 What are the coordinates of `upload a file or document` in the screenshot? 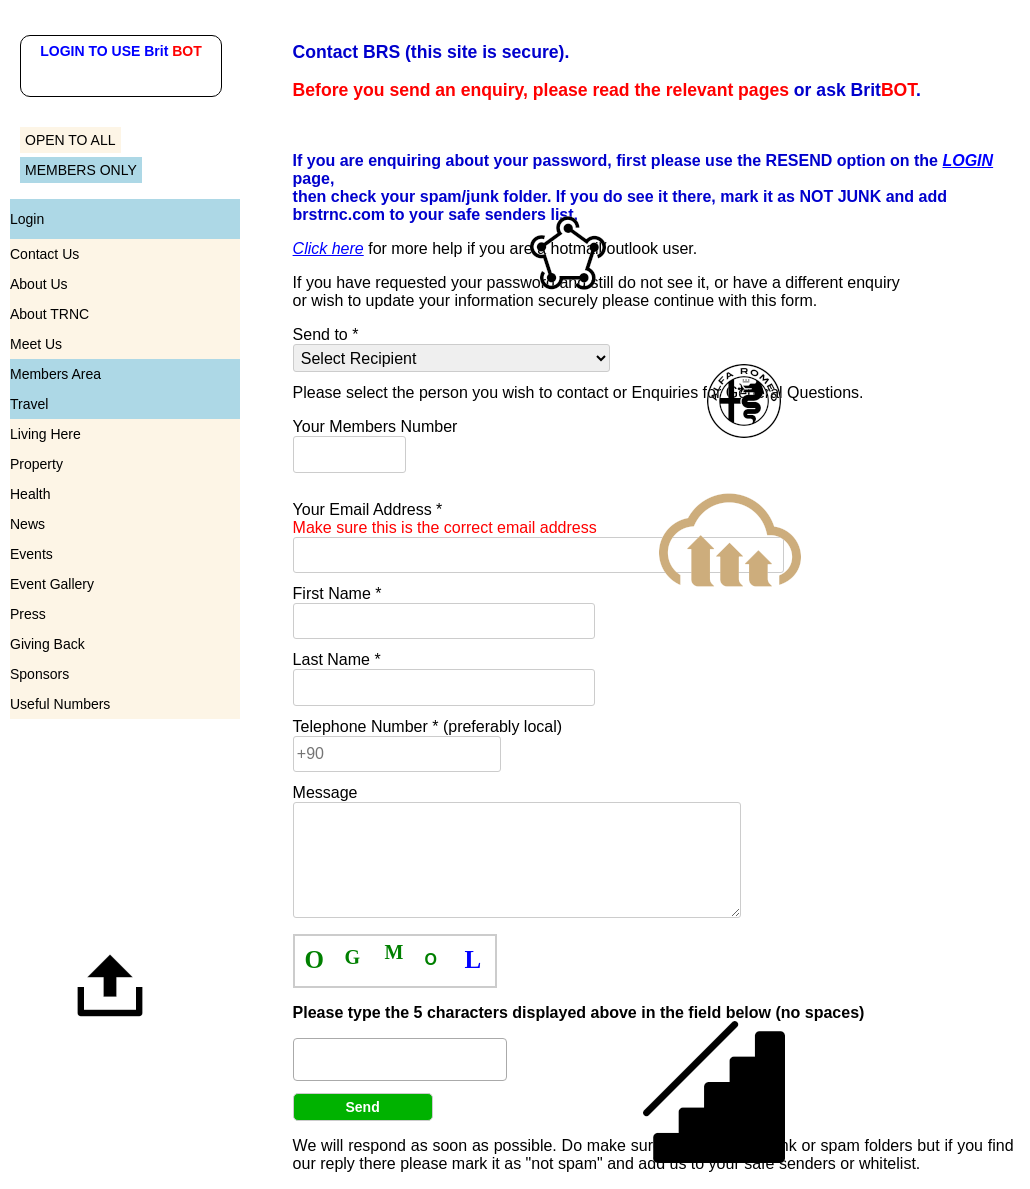 It's located at (110, 987).